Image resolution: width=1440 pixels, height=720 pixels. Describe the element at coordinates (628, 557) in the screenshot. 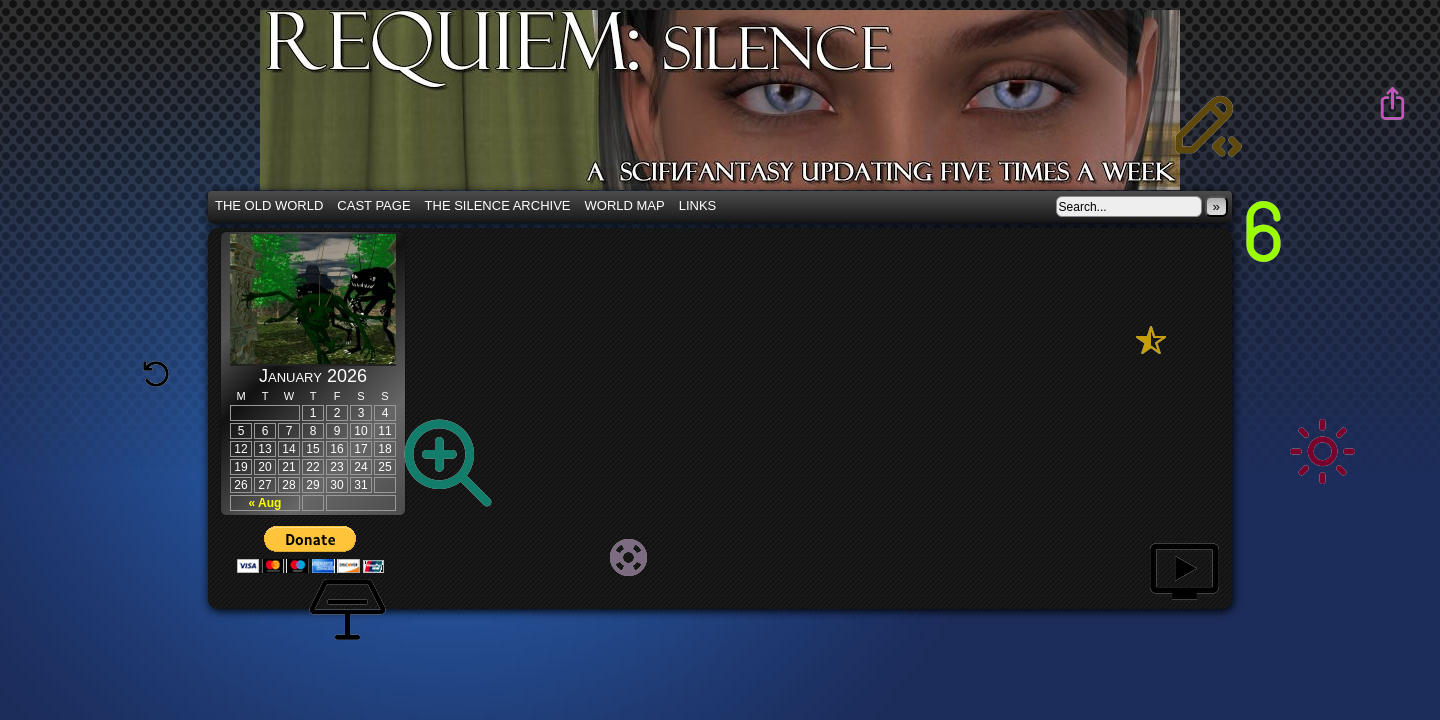

I see `access help or support` at that location.